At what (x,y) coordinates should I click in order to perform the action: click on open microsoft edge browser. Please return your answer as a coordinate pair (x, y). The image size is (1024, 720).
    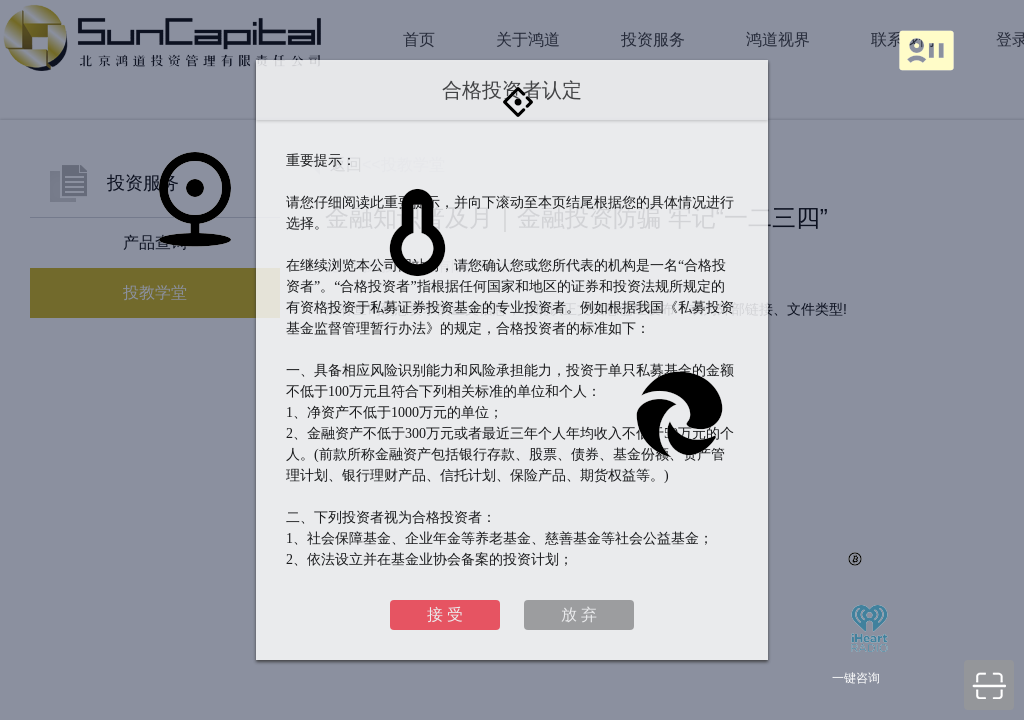
    Looking at the image, I should click on (679, 414).